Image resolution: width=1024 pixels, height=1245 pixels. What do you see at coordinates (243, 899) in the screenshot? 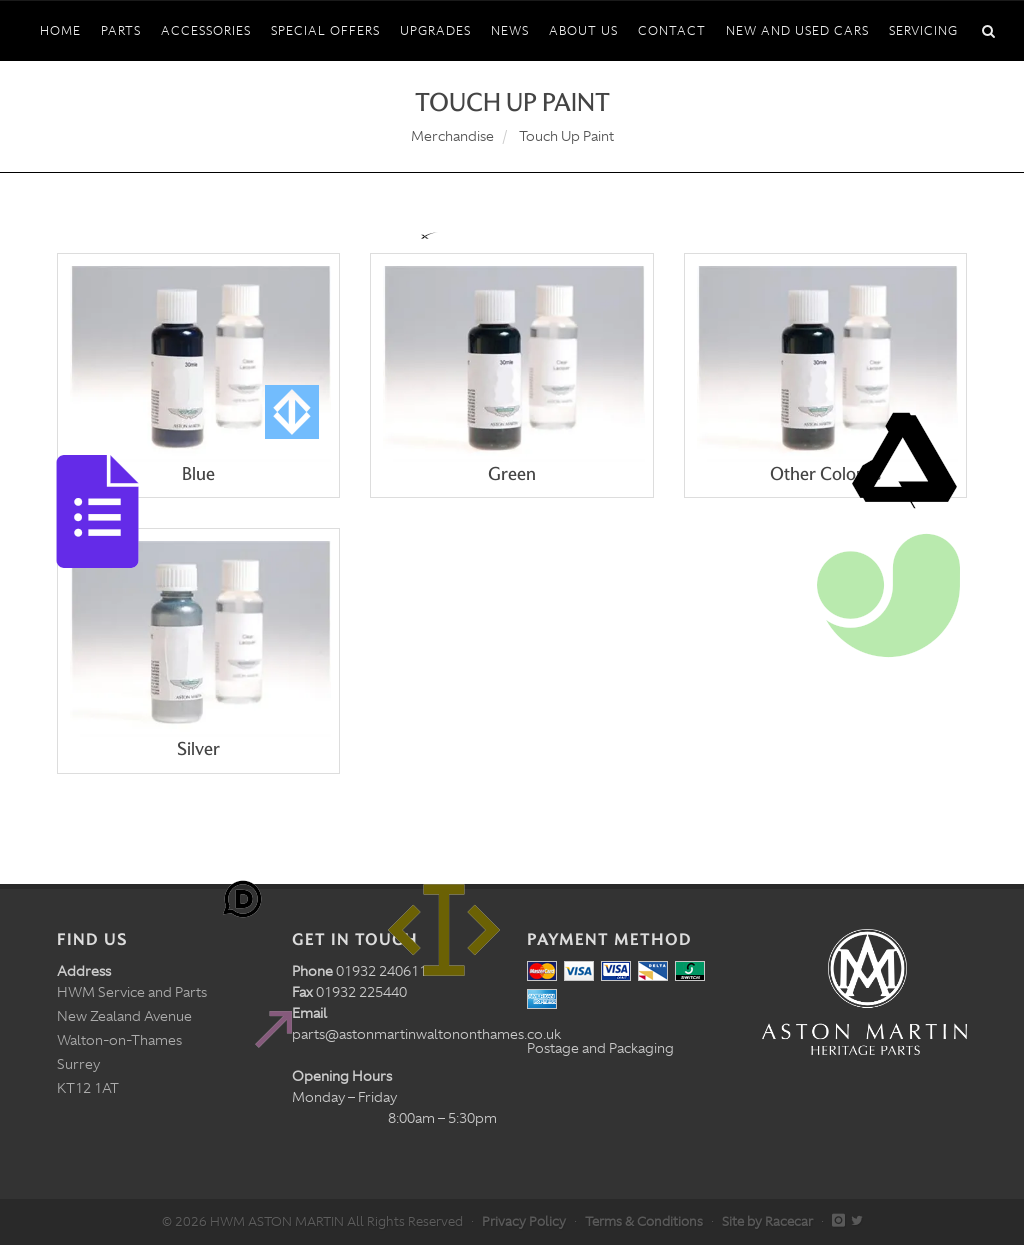
I see `open Disqus comments section` at bounding box center [243, 899].